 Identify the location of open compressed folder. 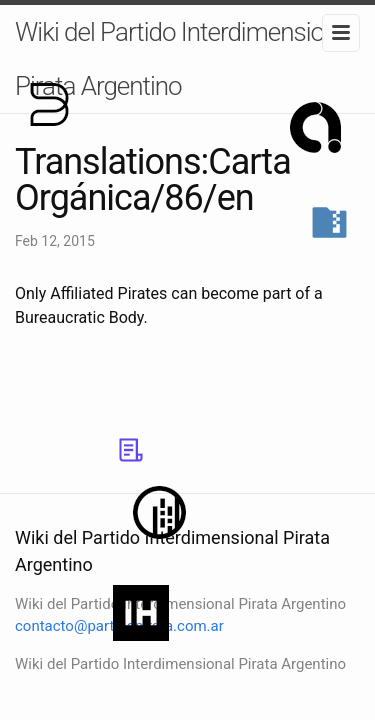
(329, 222).